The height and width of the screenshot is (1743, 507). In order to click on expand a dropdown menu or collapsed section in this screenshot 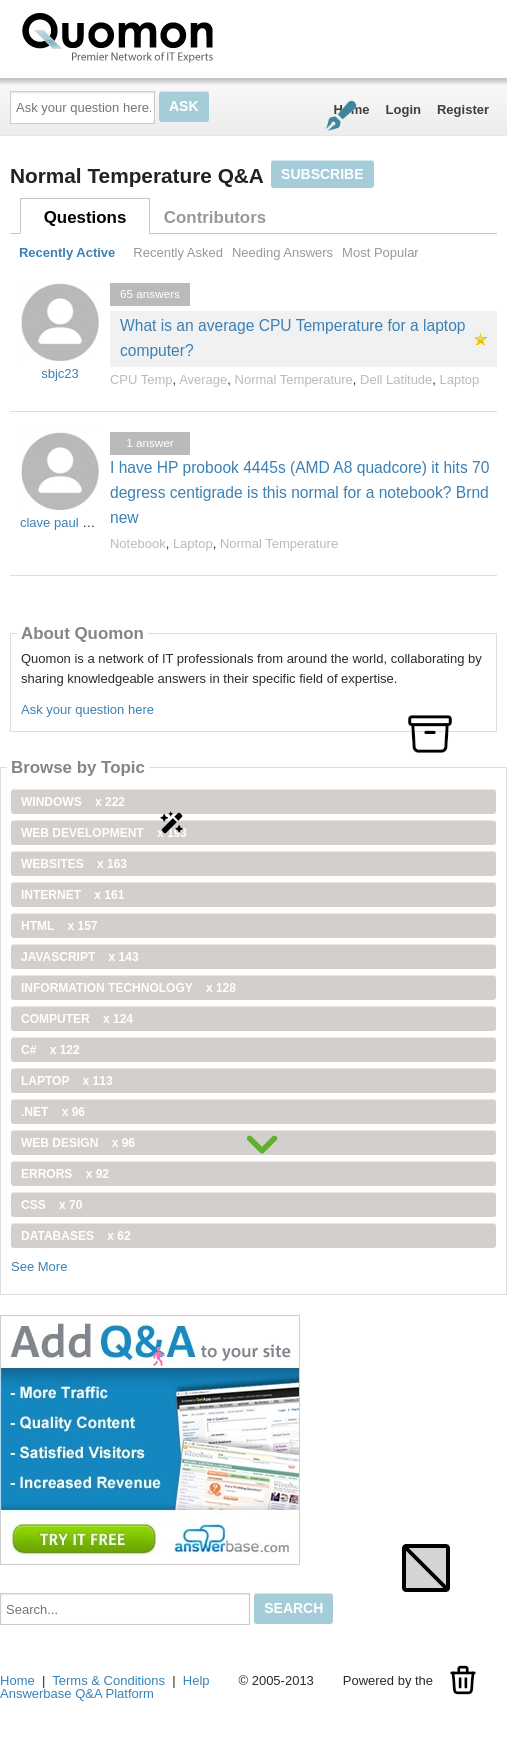, I will do `click(262, 1143)`.